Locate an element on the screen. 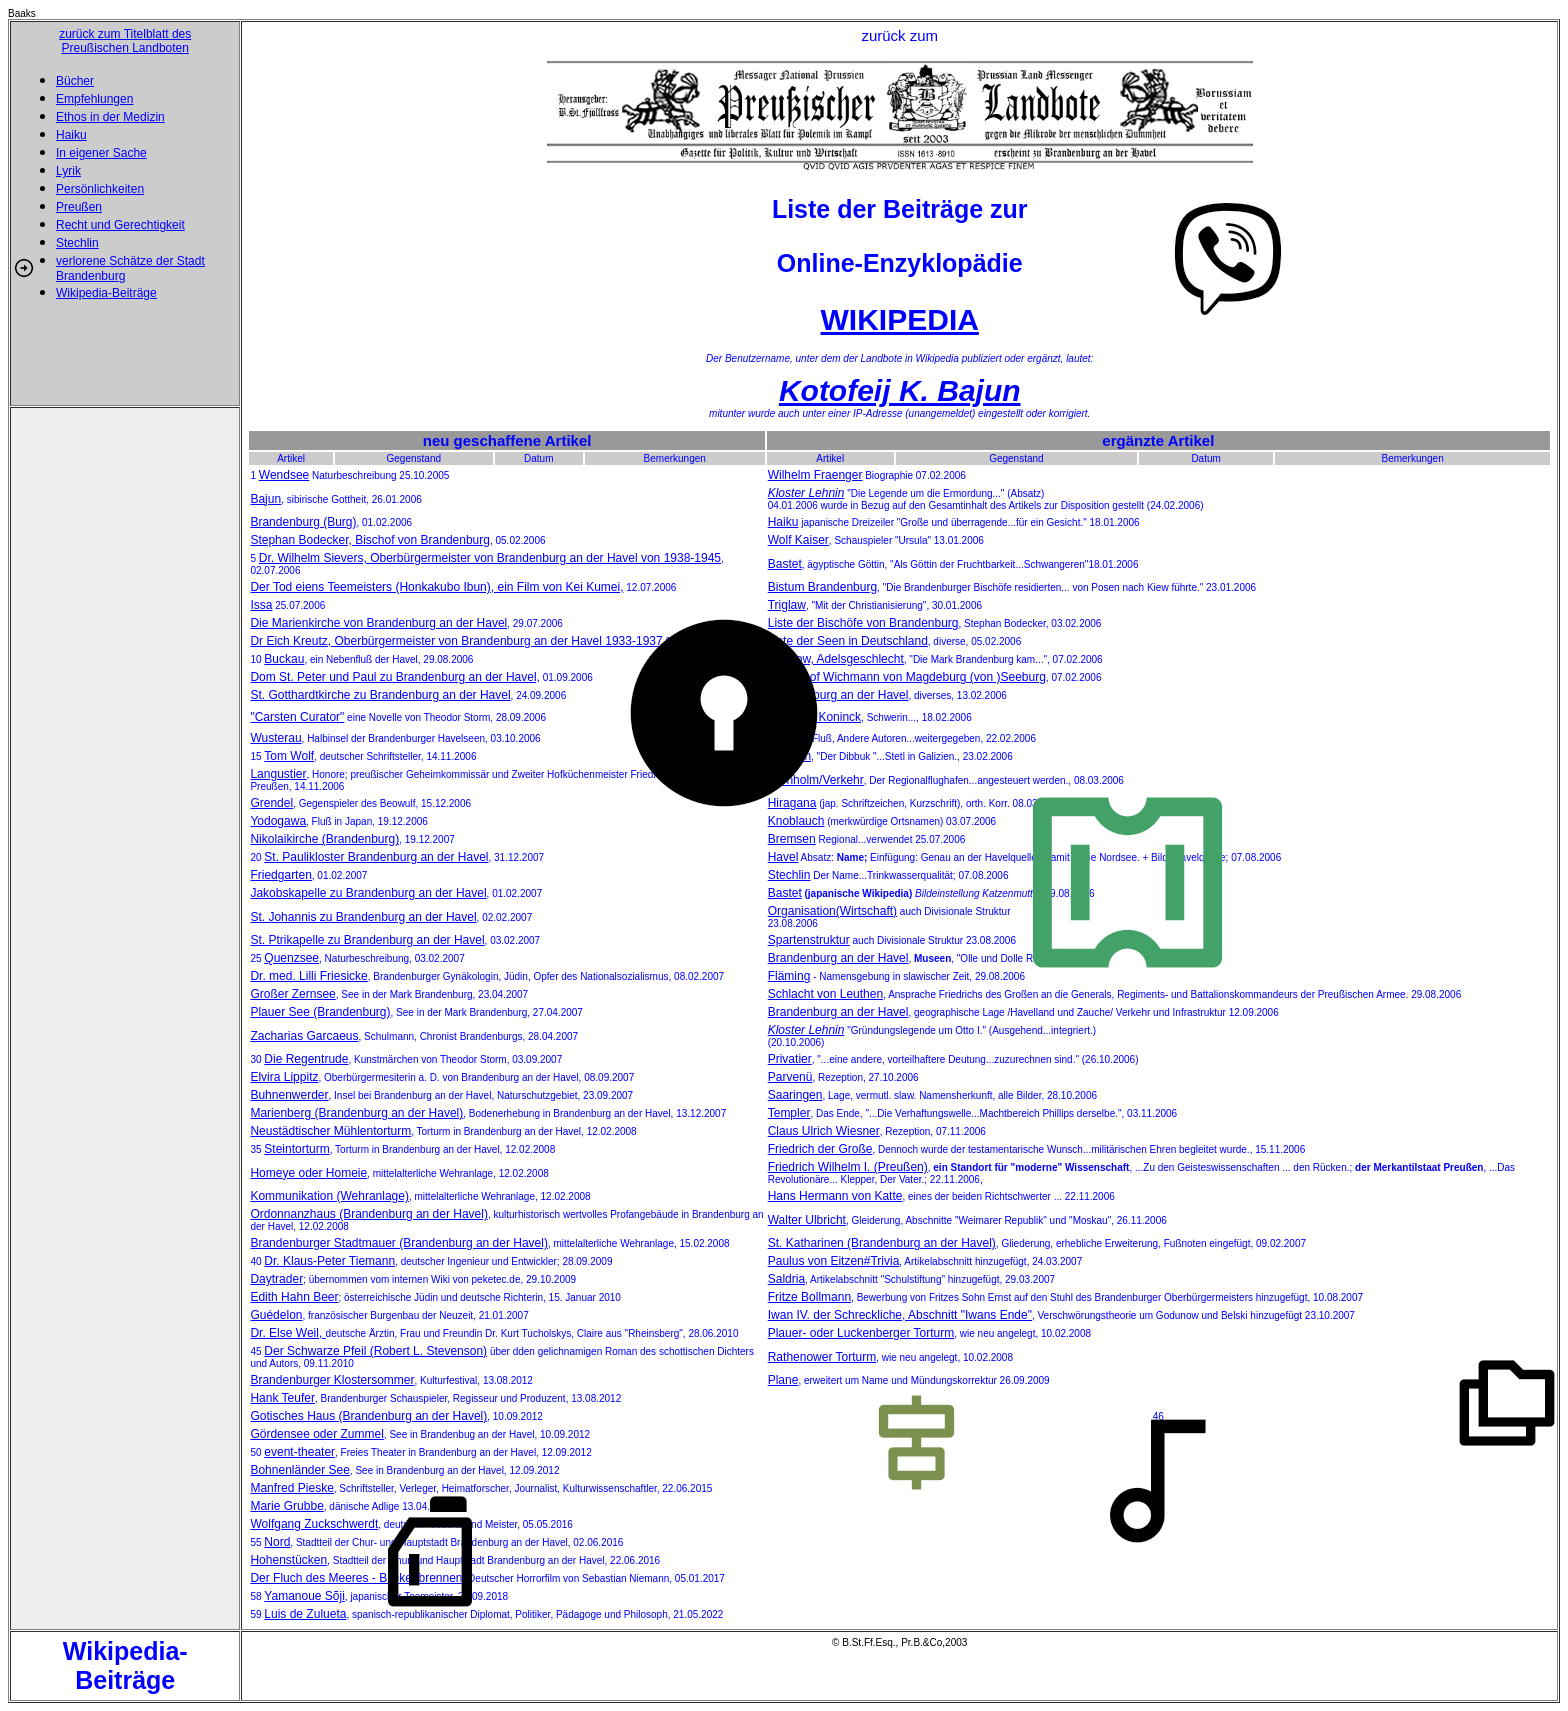 This screenshot has width=1568, height=1711. view available coupons or vouchers is located at coordinates (1127, 882).